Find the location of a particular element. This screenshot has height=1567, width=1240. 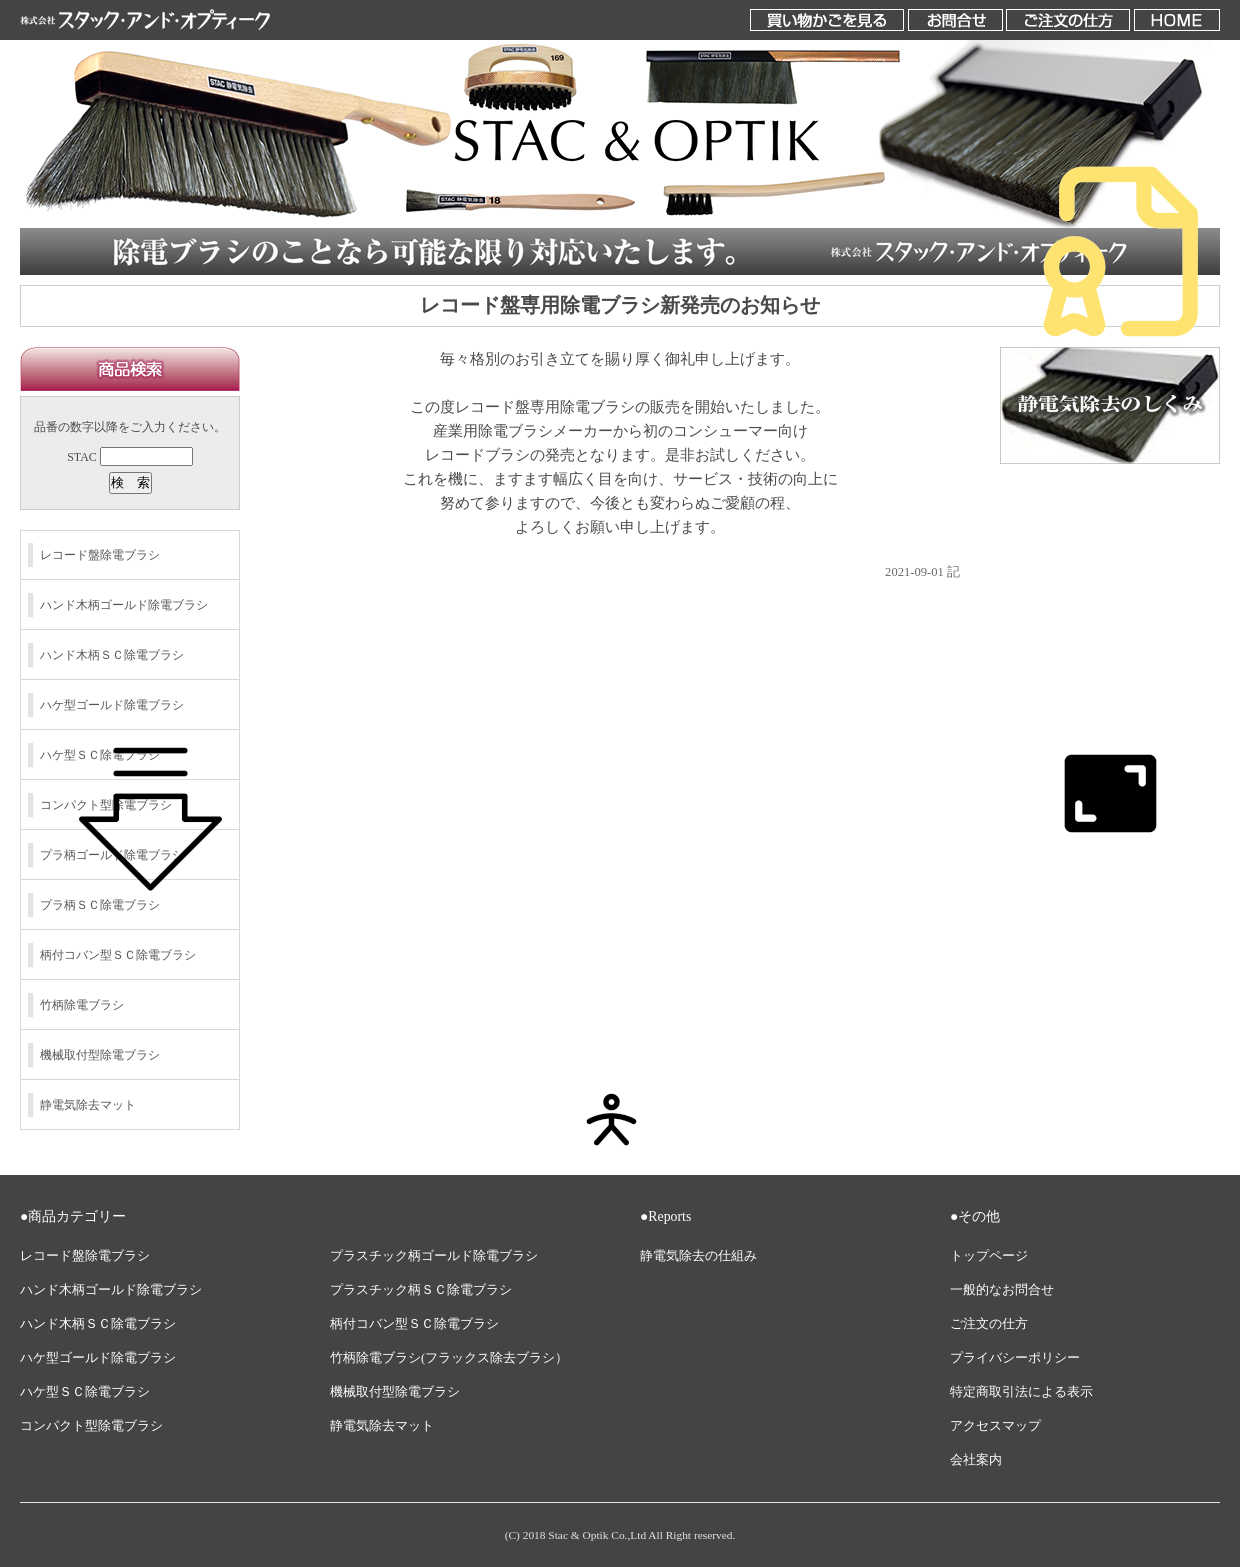

view certified or official document is located at coordinates (1128, 251).